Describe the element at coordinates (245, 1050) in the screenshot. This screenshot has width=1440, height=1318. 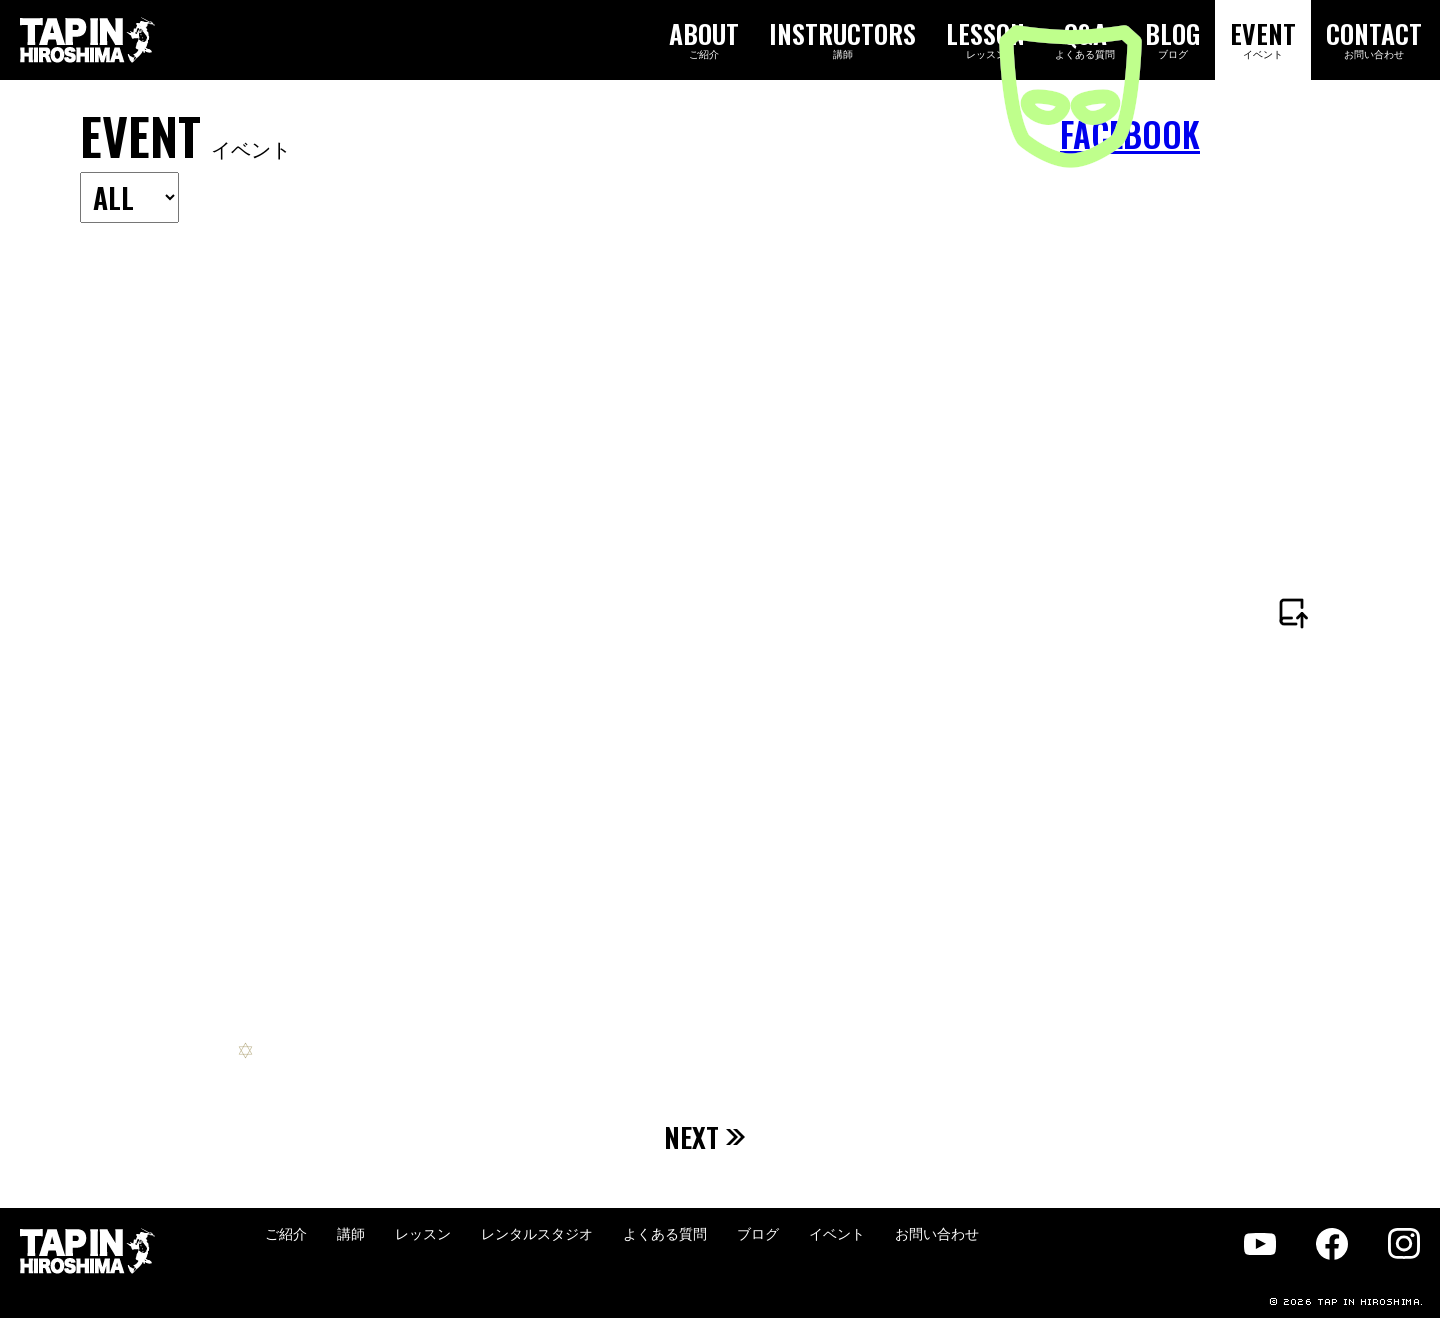
I see `indicates Jewish religious content or services` at that location.